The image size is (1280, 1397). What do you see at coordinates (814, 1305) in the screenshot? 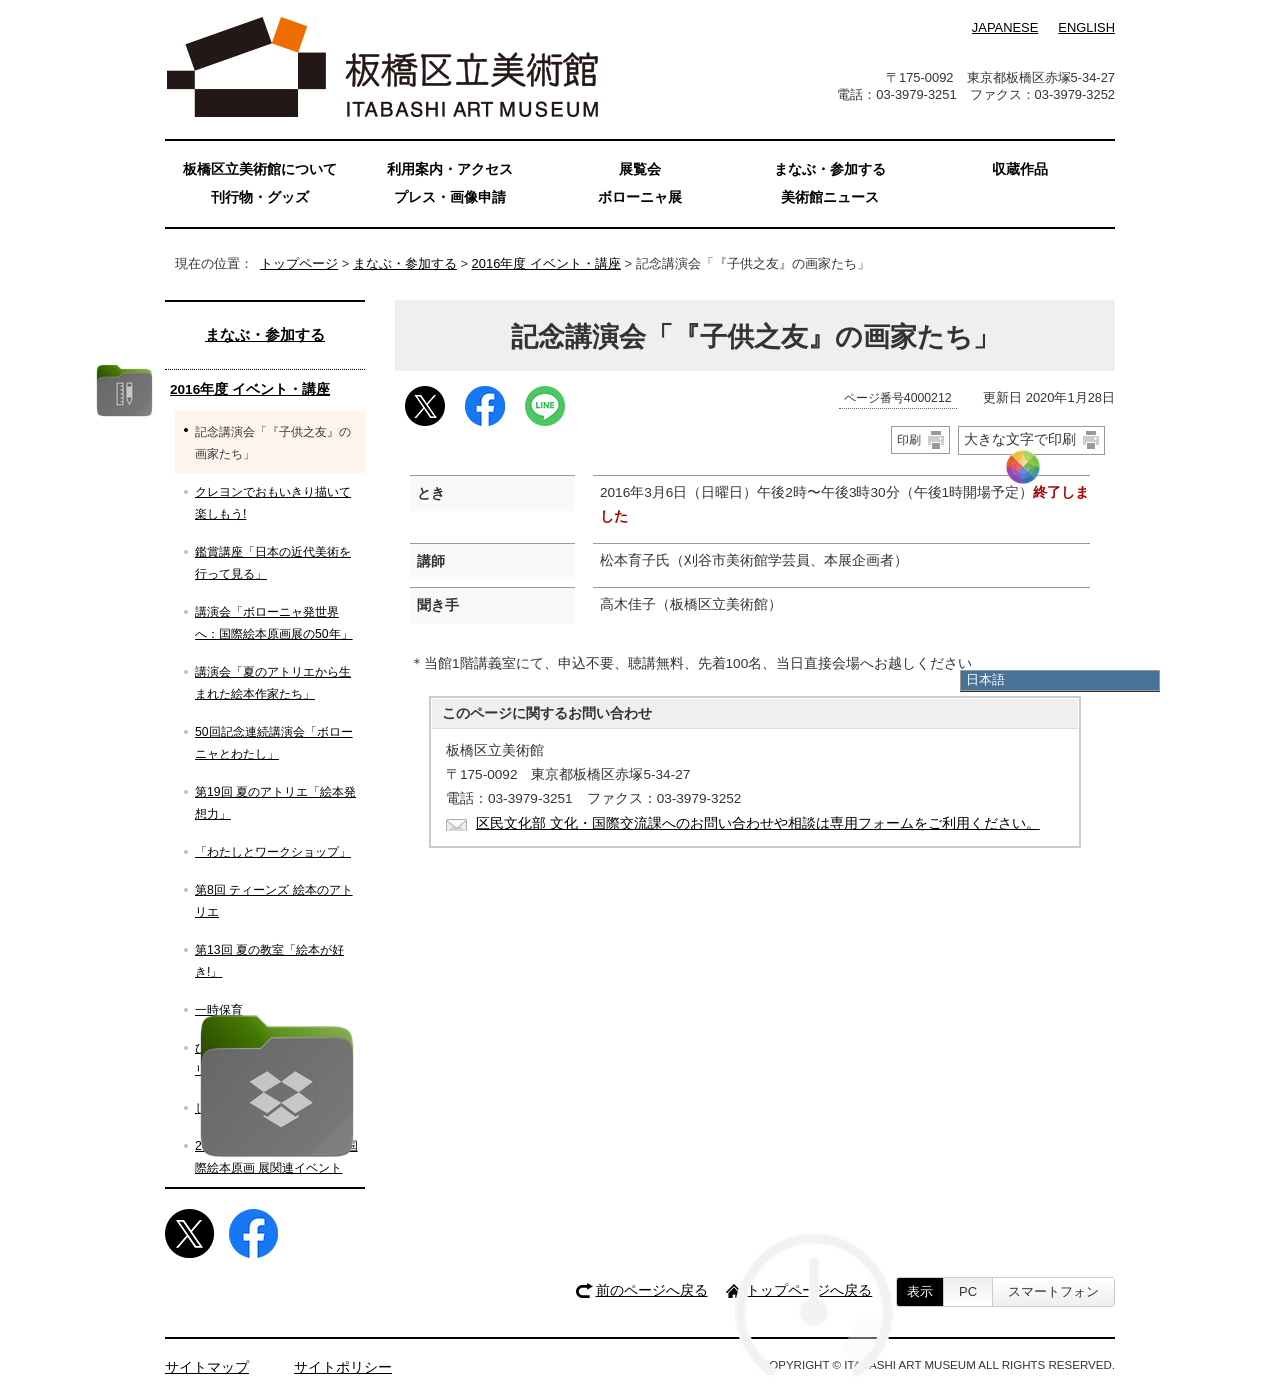
I see `view system performance metrics` at bounding box center [814, 1305].